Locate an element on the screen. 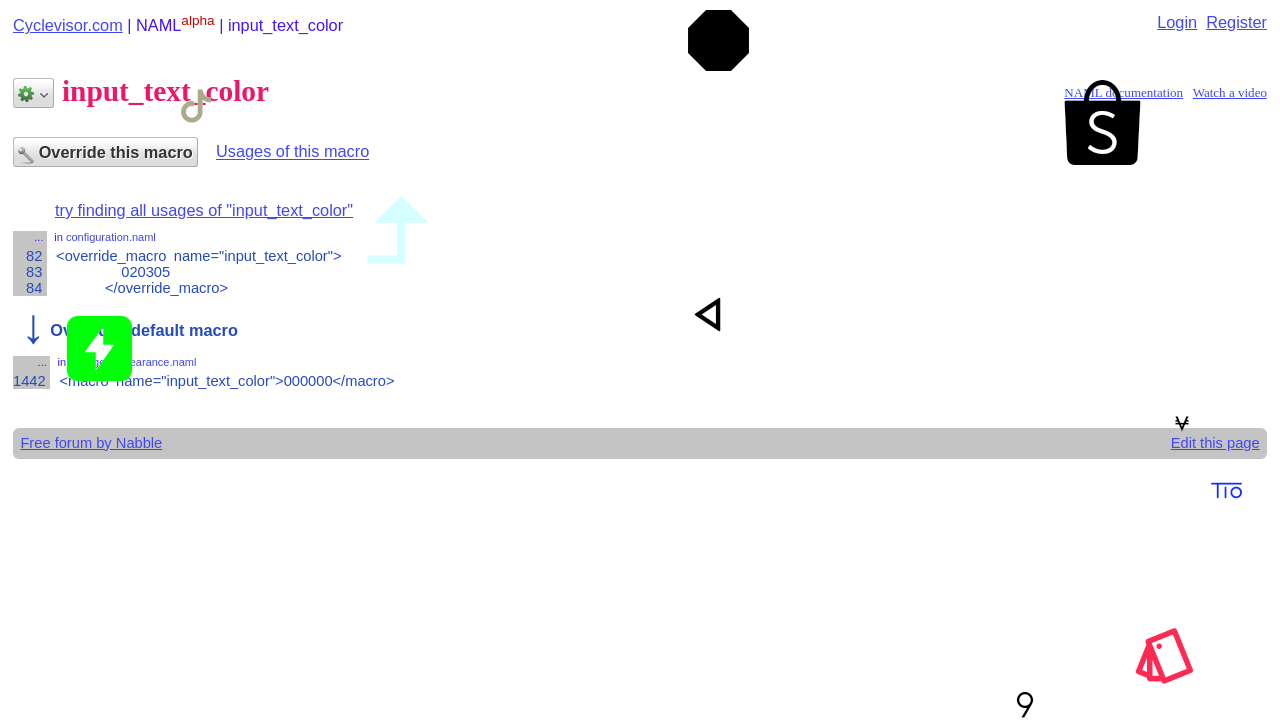  viacoin cryptocurrency logo is located at coordinates (1182, 424).